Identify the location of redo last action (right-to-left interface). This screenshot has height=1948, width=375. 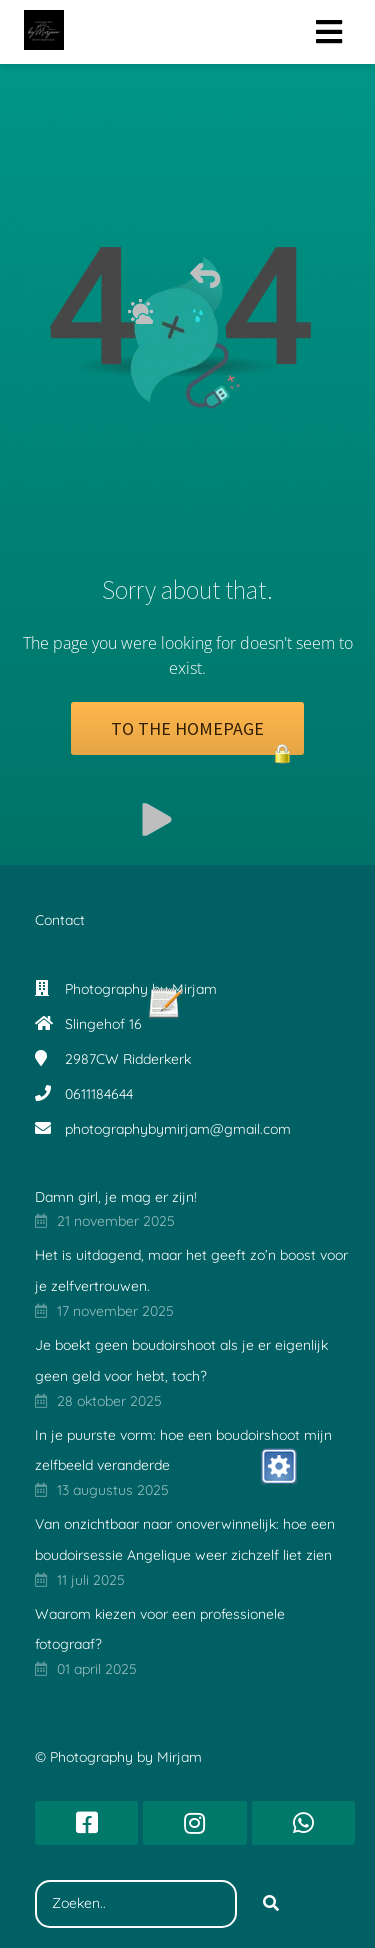
(205, 275).